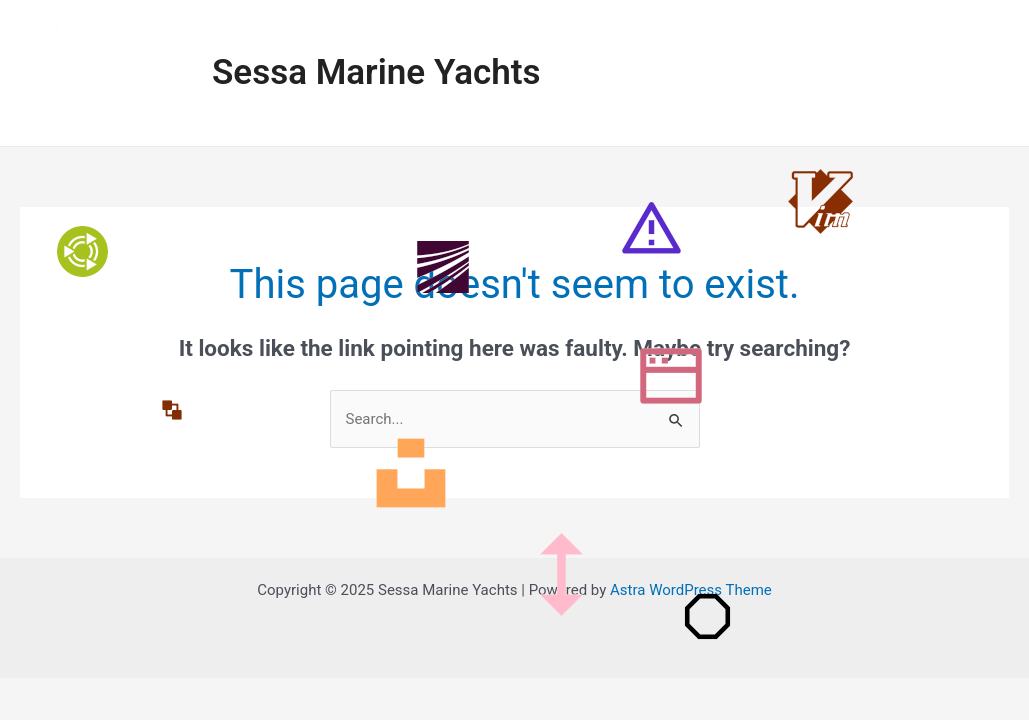 The image size is (1029, 720). I want to click on indicates a warning or alert status, so click(651, 228).